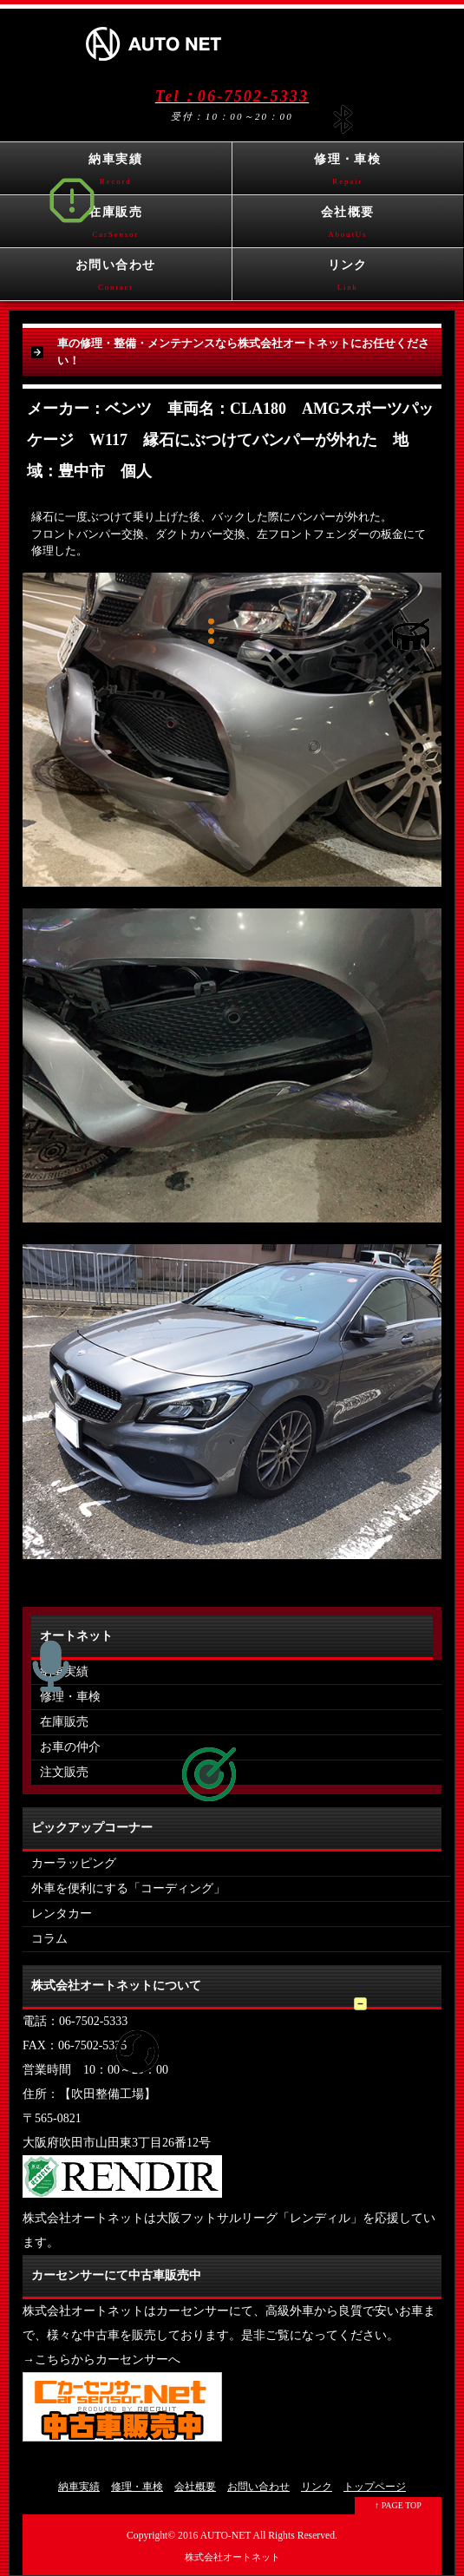 Image resolution: width=464 pixels, height=2576 pixels. What do you see at coordinates (343, 119) in the screenshot?
I see `toggle bluetooth connectivity on or off` at bounding box center [343, 119].